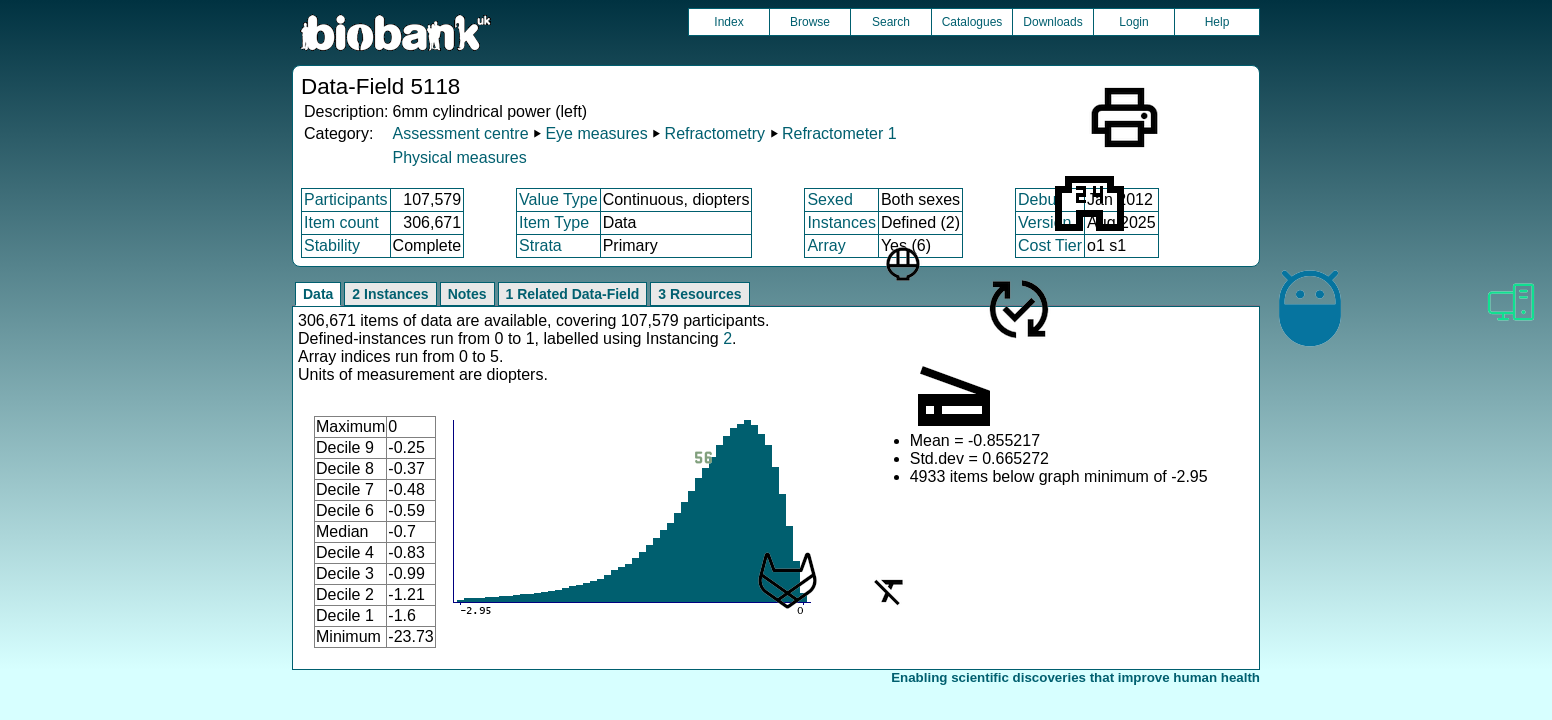  Describe the element at coordinates (890, 591) in the screenshot. I see `clear text formatting` at that location.